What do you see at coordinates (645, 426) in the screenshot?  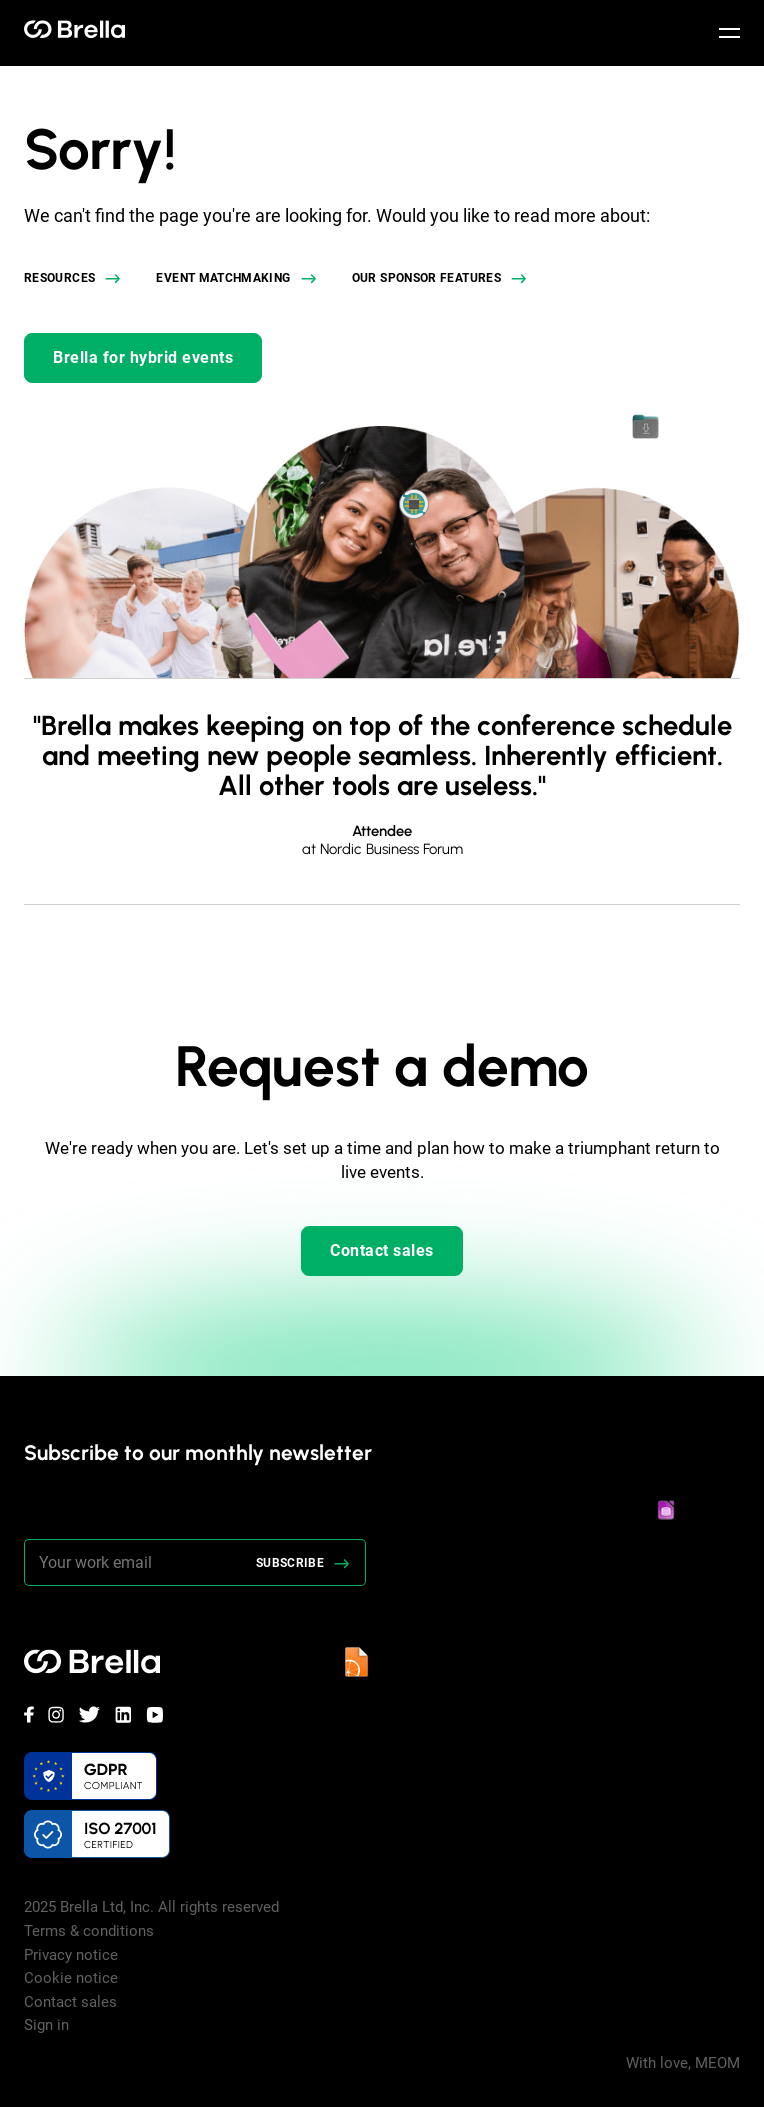 I see `access your downloads folder` at bounding box center [645, 426].